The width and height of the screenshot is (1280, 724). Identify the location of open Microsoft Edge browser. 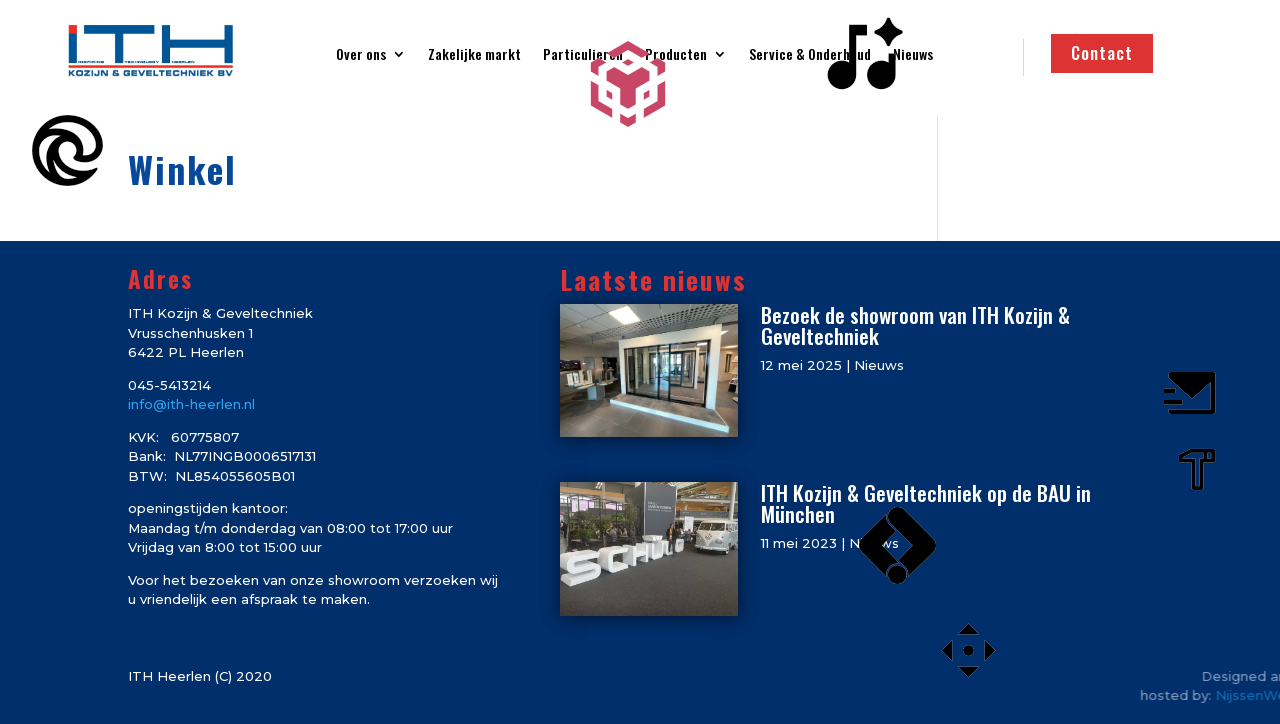
(67, 150).